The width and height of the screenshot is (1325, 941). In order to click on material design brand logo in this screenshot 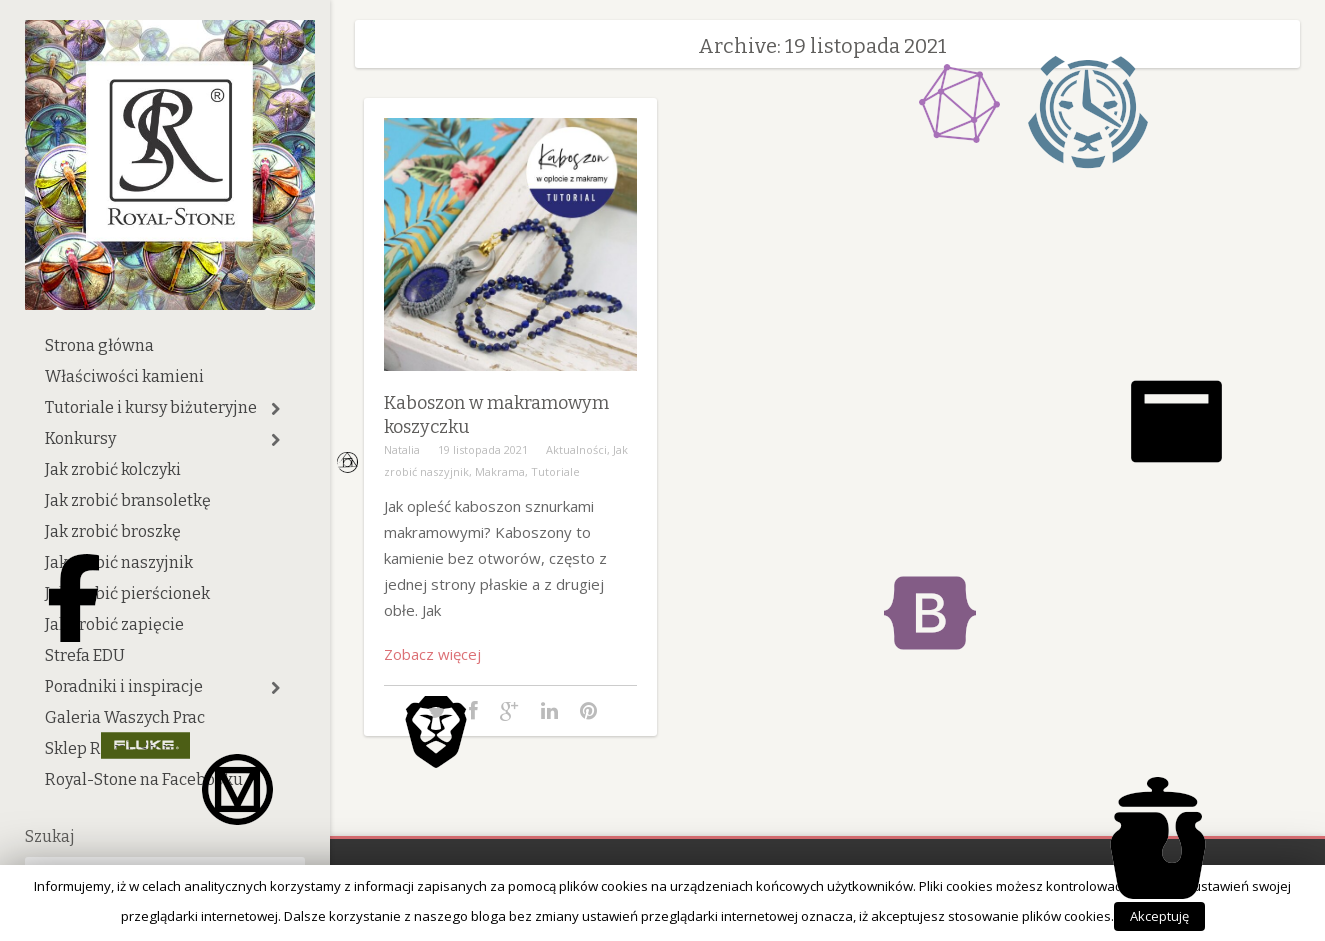, I will do `click(237, 789)`.